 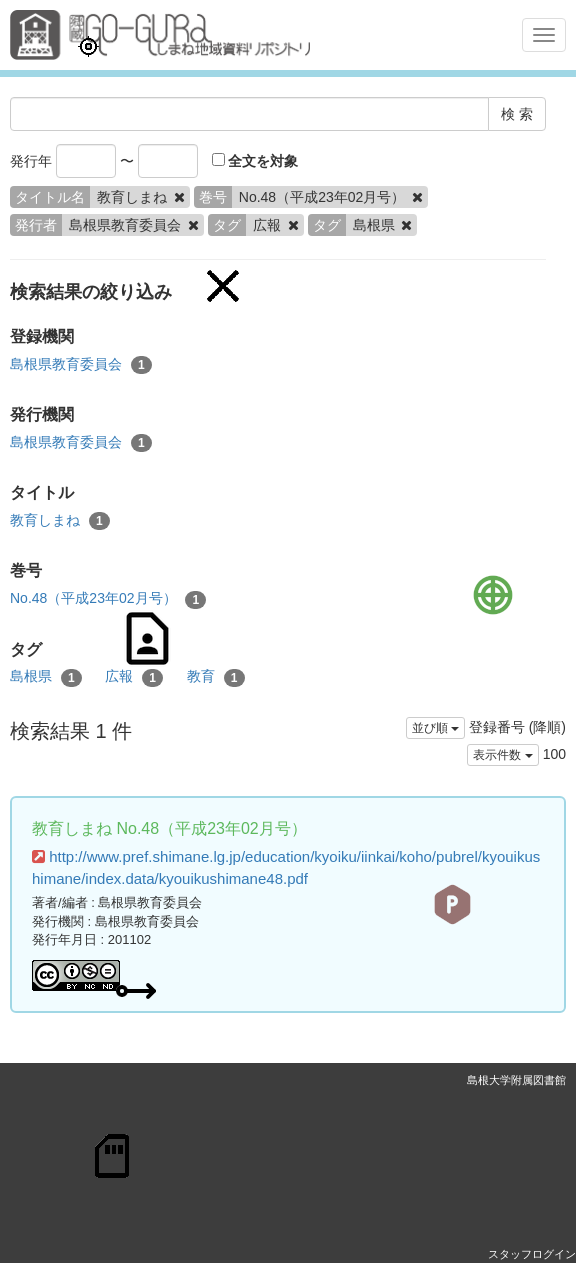 What do you see at coordinates (452, 904) in the screenshot?
I see `parking feature or location marker` at bounding box center [452, 904].